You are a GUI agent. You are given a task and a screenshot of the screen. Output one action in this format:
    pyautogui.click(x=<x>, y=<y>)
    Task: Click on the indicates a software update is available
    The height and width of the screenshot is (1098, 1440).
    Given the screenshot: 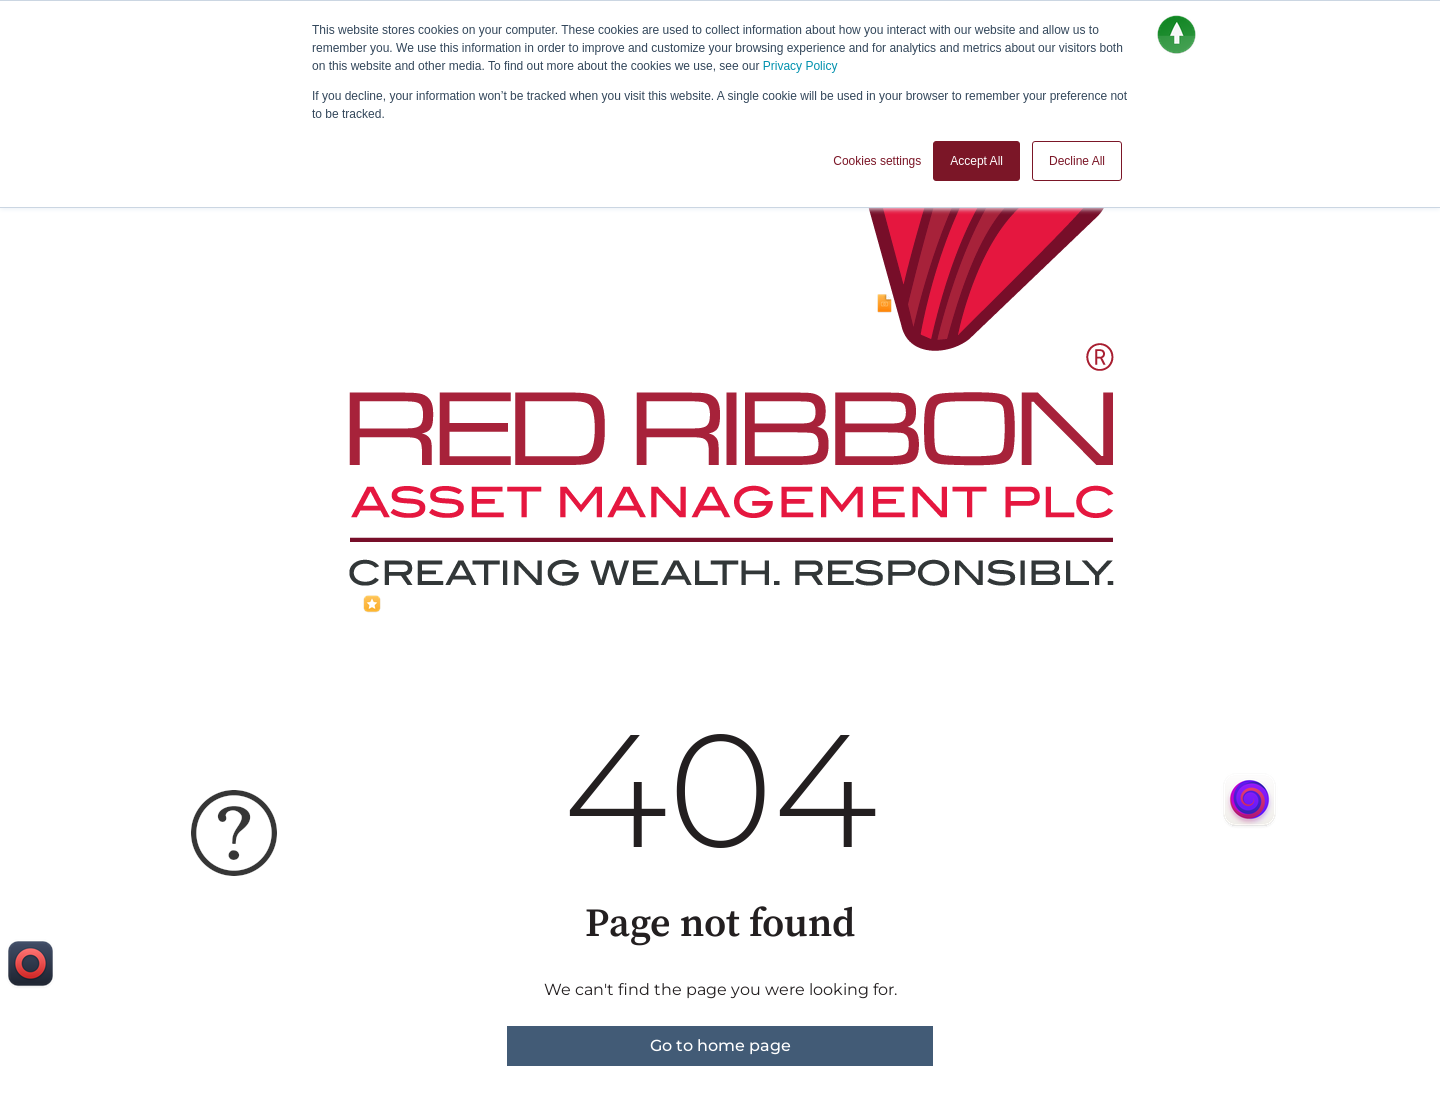 What is the action you would take?
    pyautogui.click(x=1176, y=34)
    